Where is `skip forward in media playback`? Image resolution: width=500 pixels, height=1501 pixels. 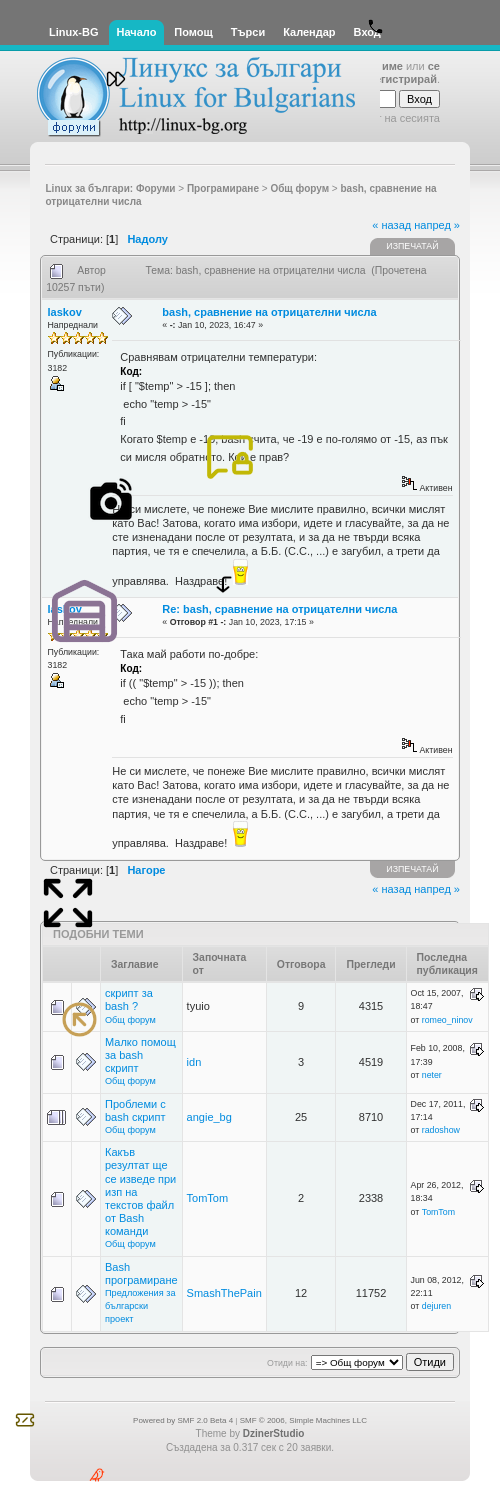
skip forward in media playback is located at coordinates (116, 79).